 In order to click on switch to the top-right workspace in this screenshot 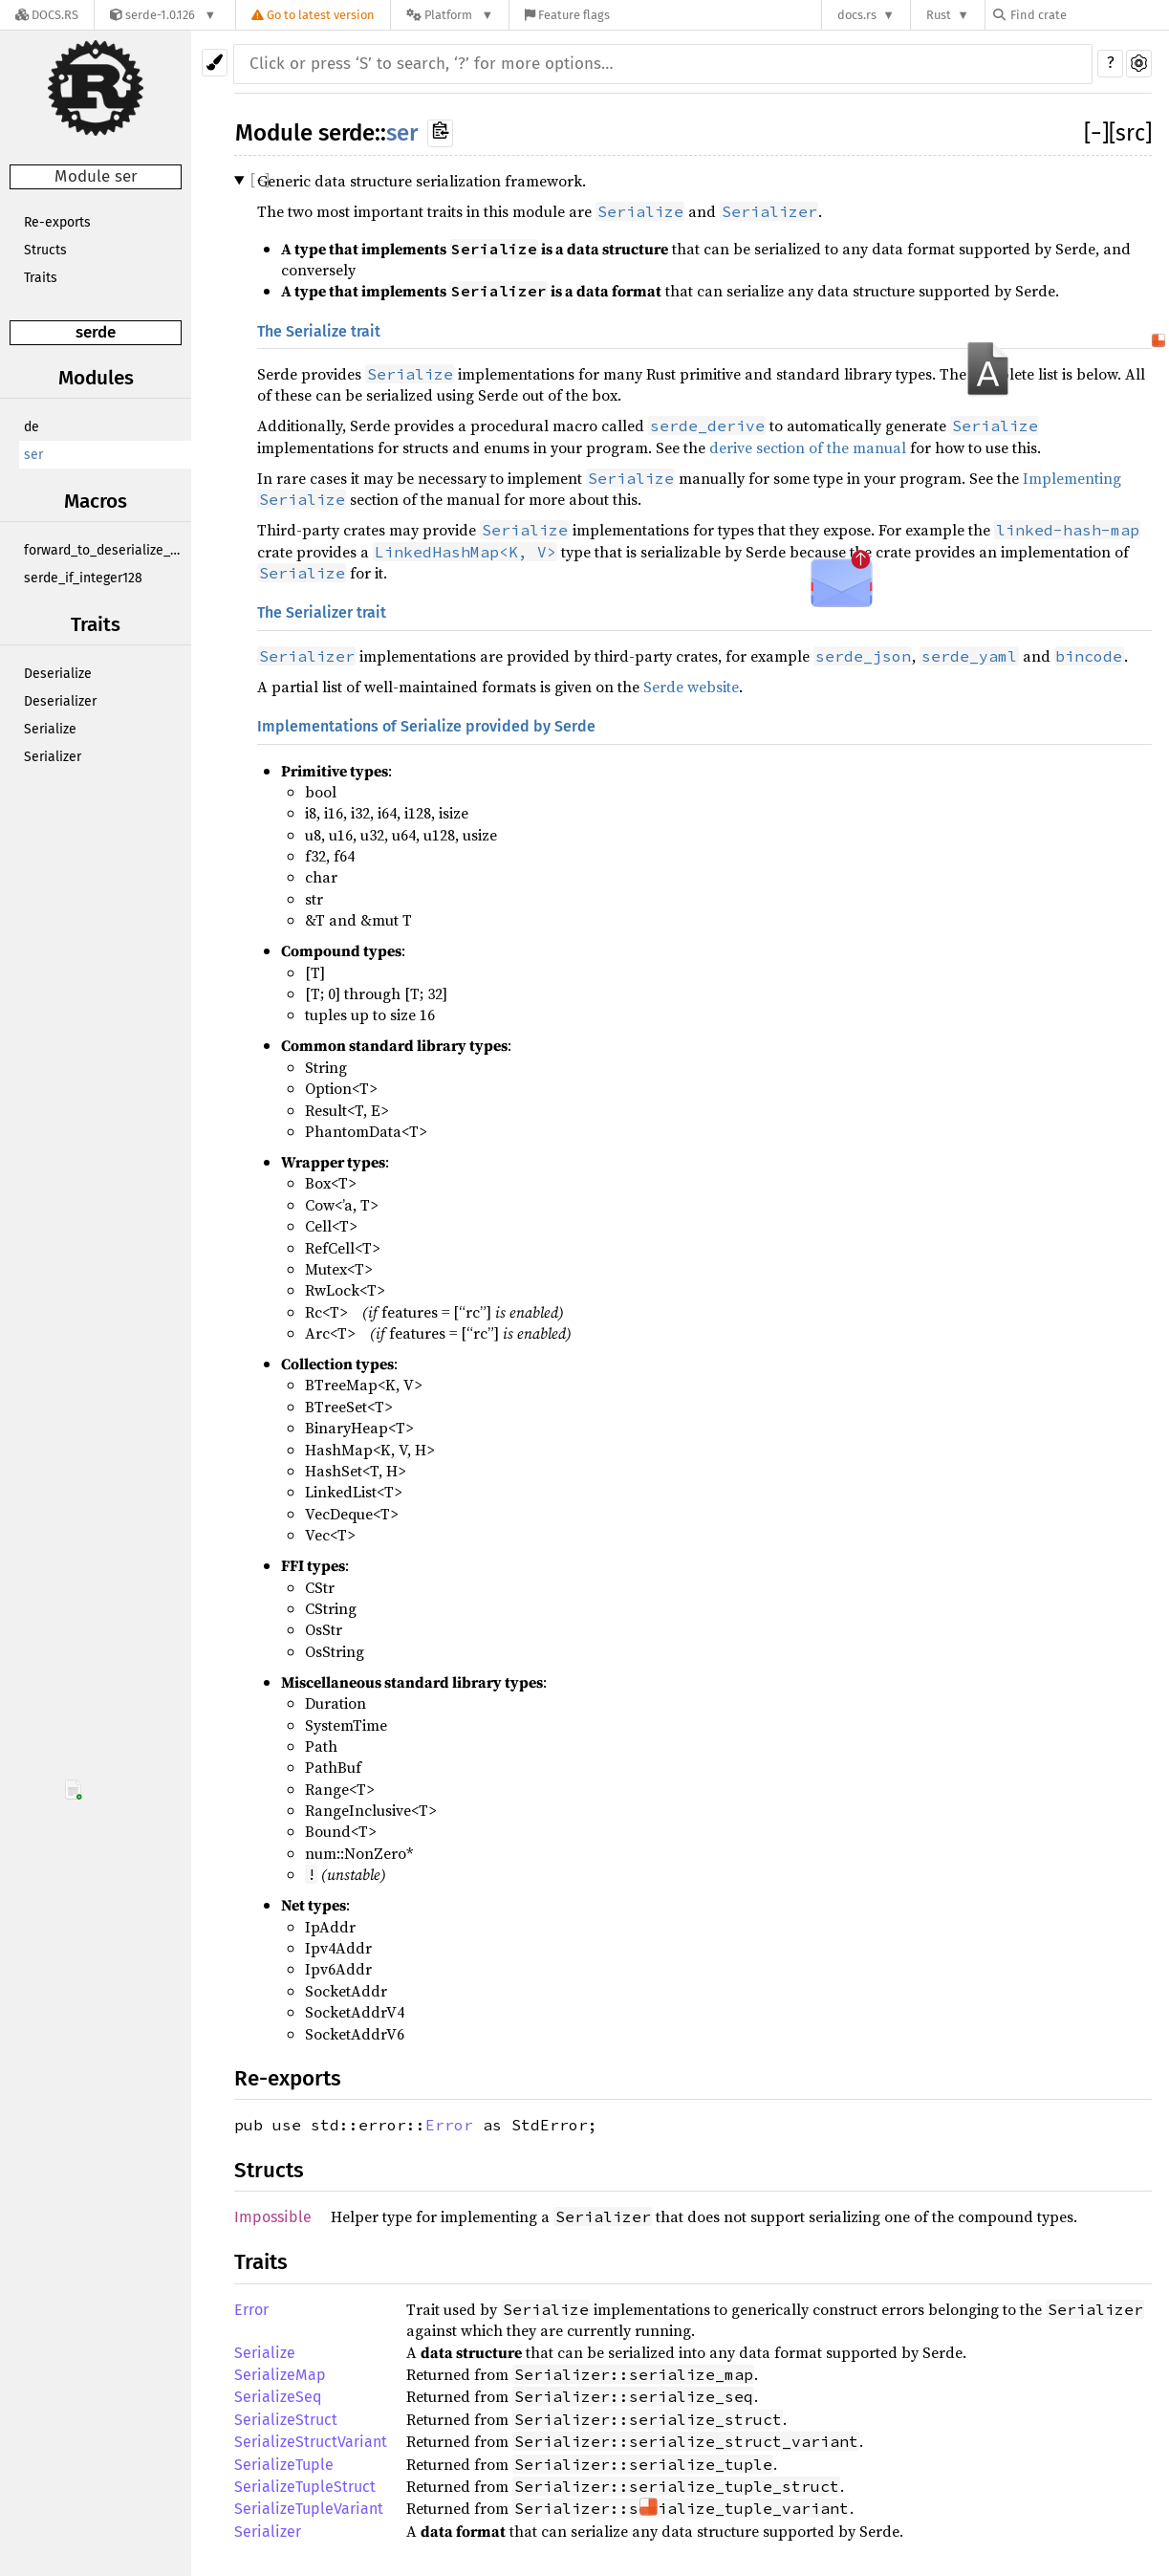, I will do `click(1158, 340)`.